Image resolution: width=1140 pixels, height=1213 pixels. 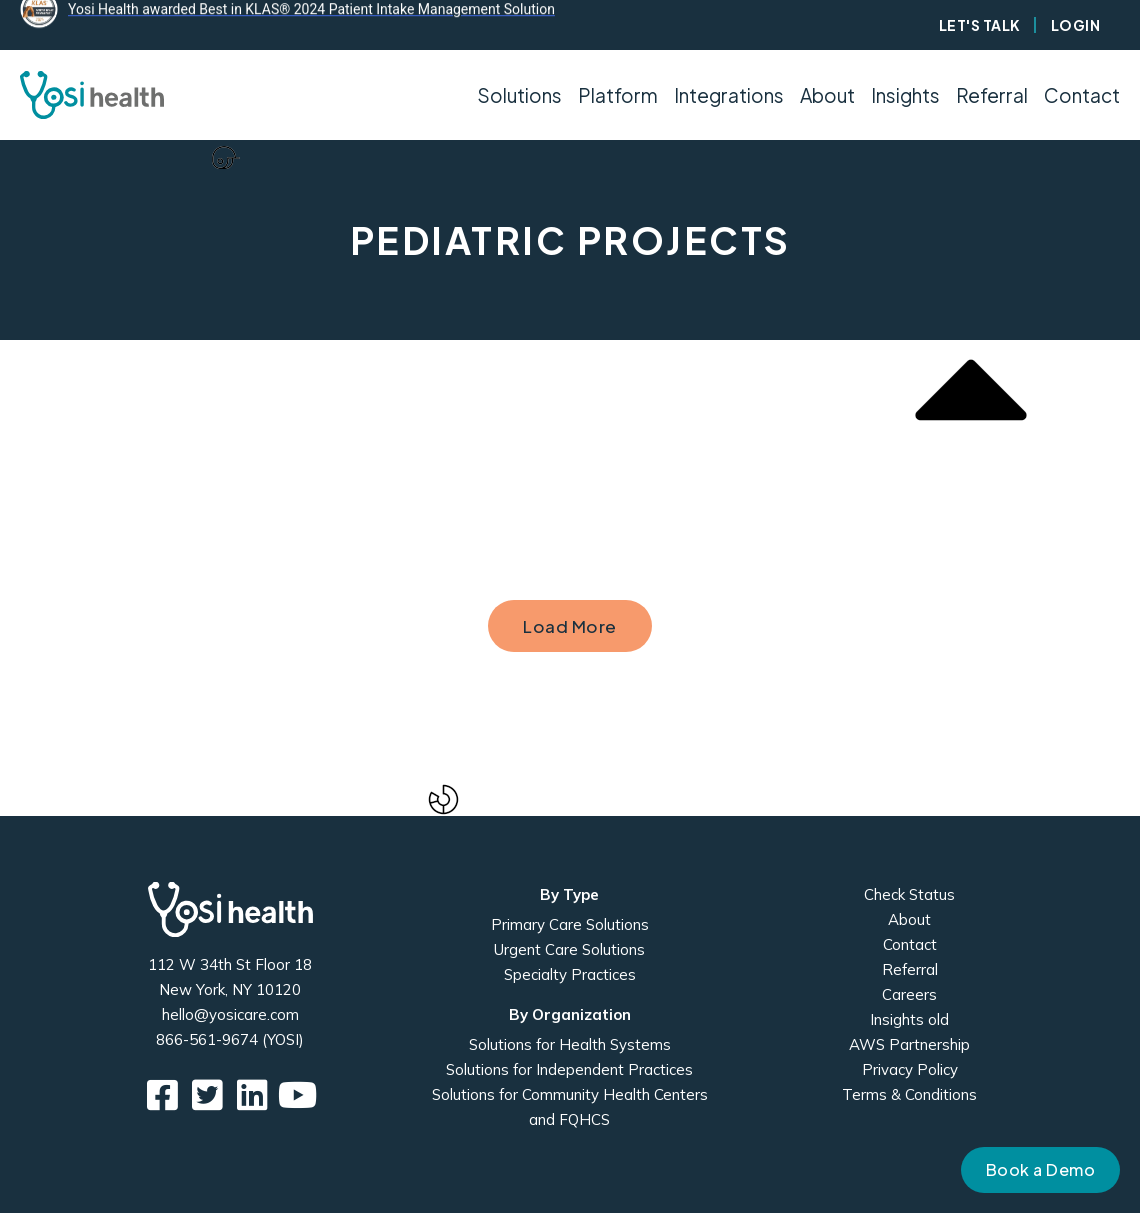 I want to click on access baseball or sports-related content, so click(x=225, y=158).